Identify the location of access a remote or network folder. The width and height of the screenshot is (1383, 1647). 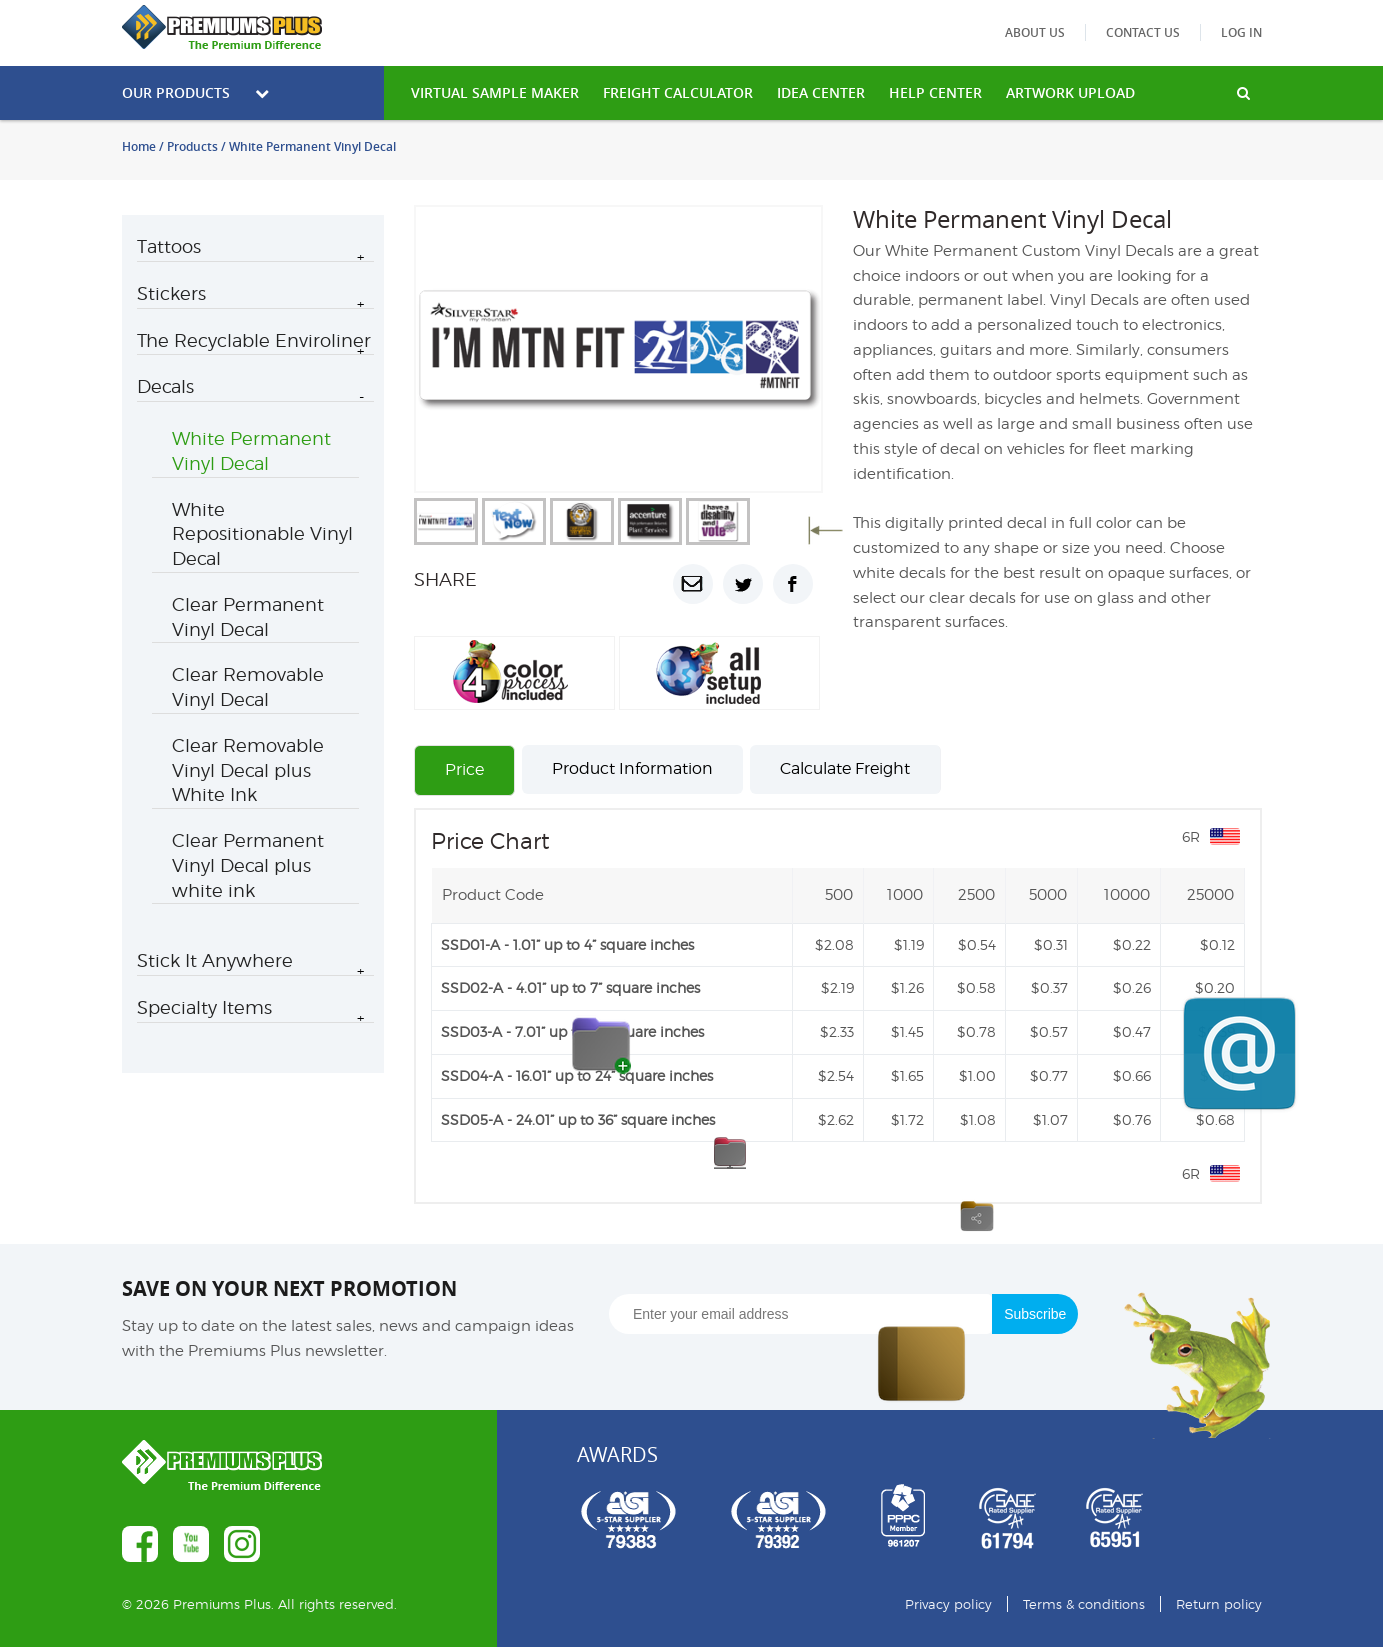
(730, 1153).